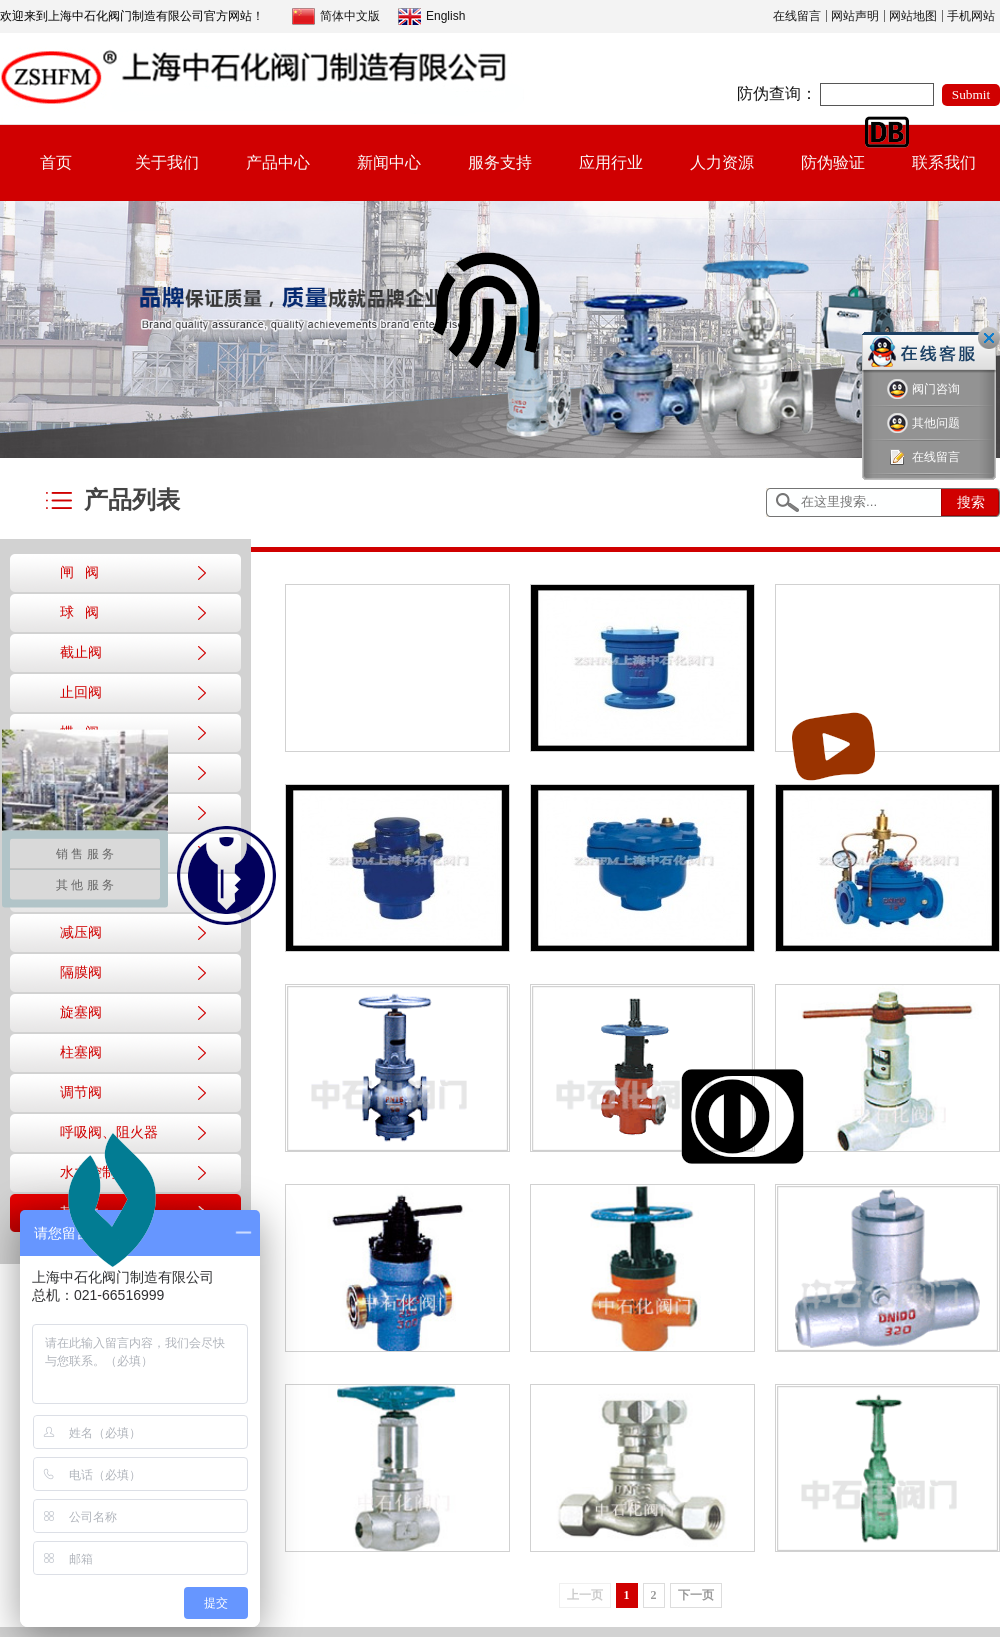 This screenshot has height=1637, width=1000. Describe the element at coordinates (112, 1200) in the screenshot. I see `firewalla network security app` at that location.